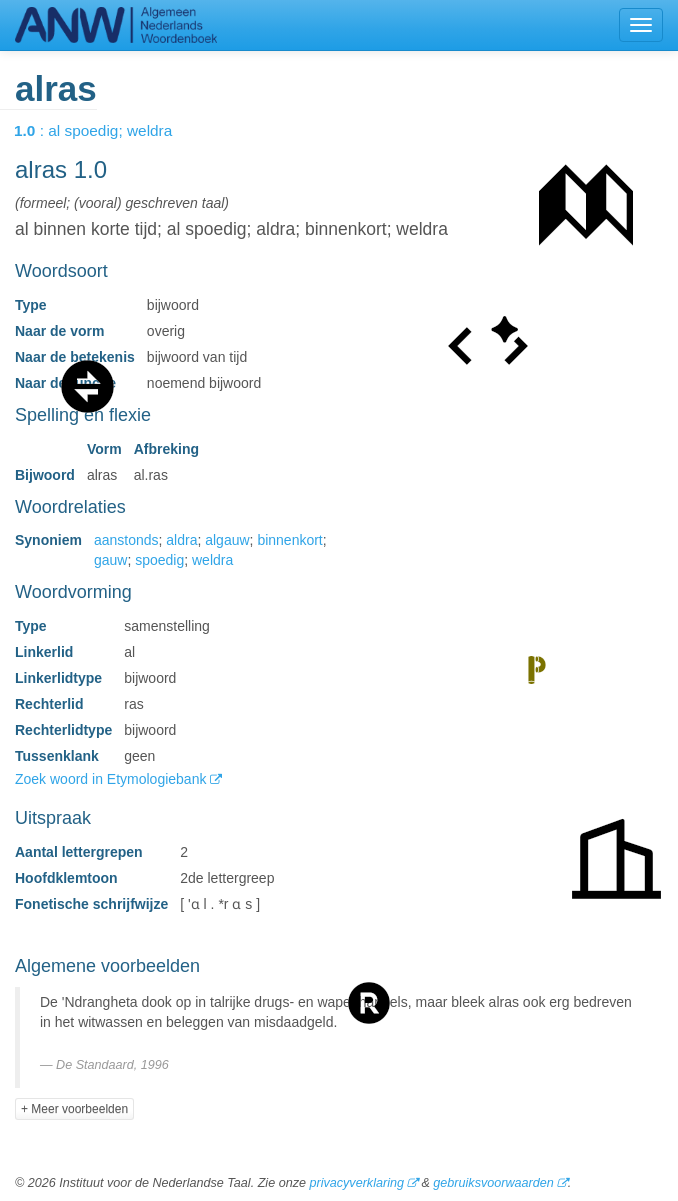  I want to click on open siyuan note-taking app, so click(586, 205).